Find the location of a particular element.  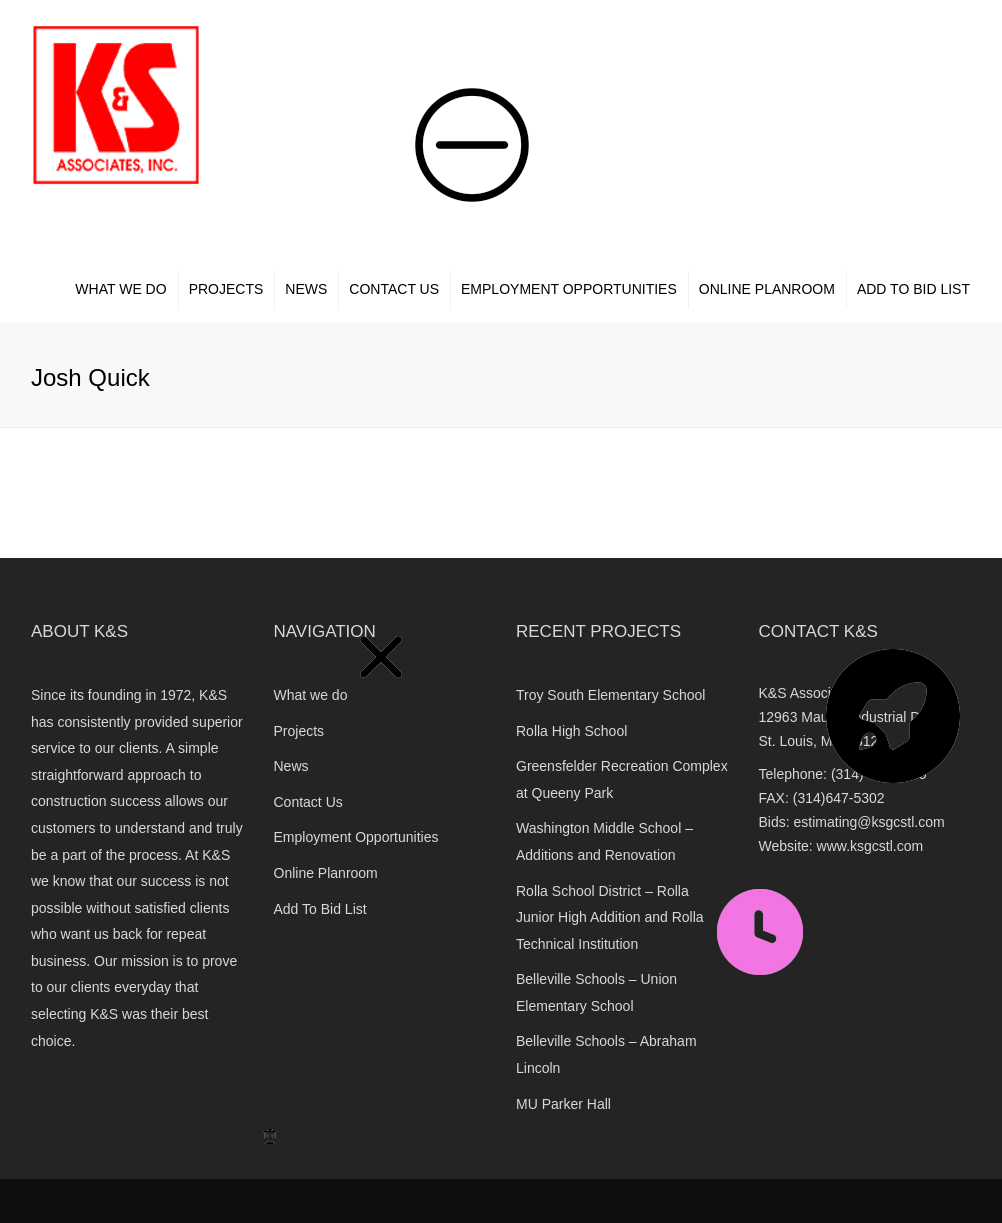

boost or promote a post in your feed is located at coordinates (893, 716).